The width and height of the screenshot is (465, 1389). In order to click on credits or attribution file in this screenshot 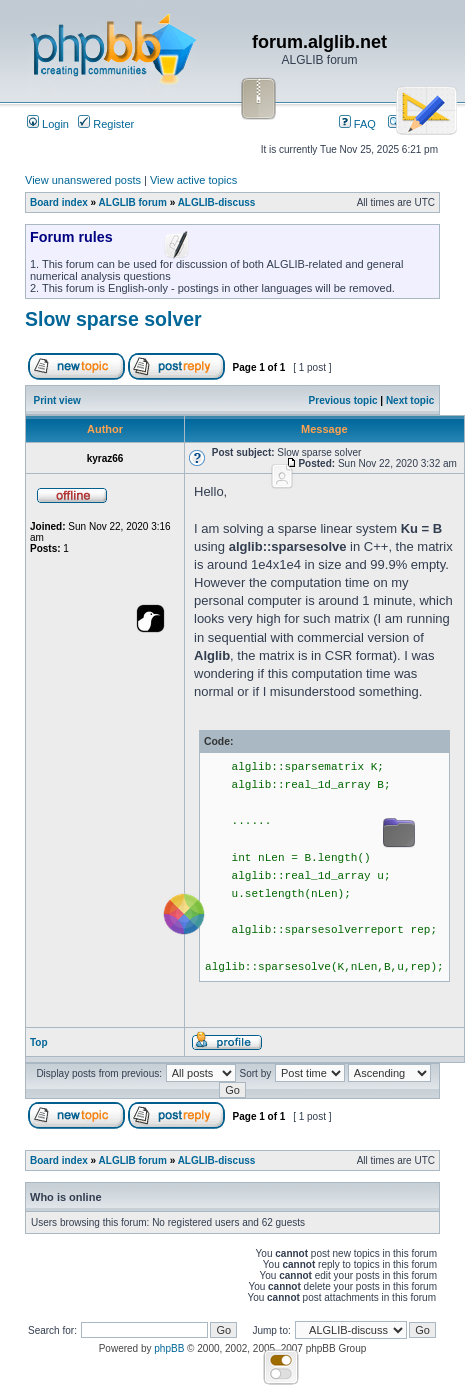, I will do `click(282, 476)`.